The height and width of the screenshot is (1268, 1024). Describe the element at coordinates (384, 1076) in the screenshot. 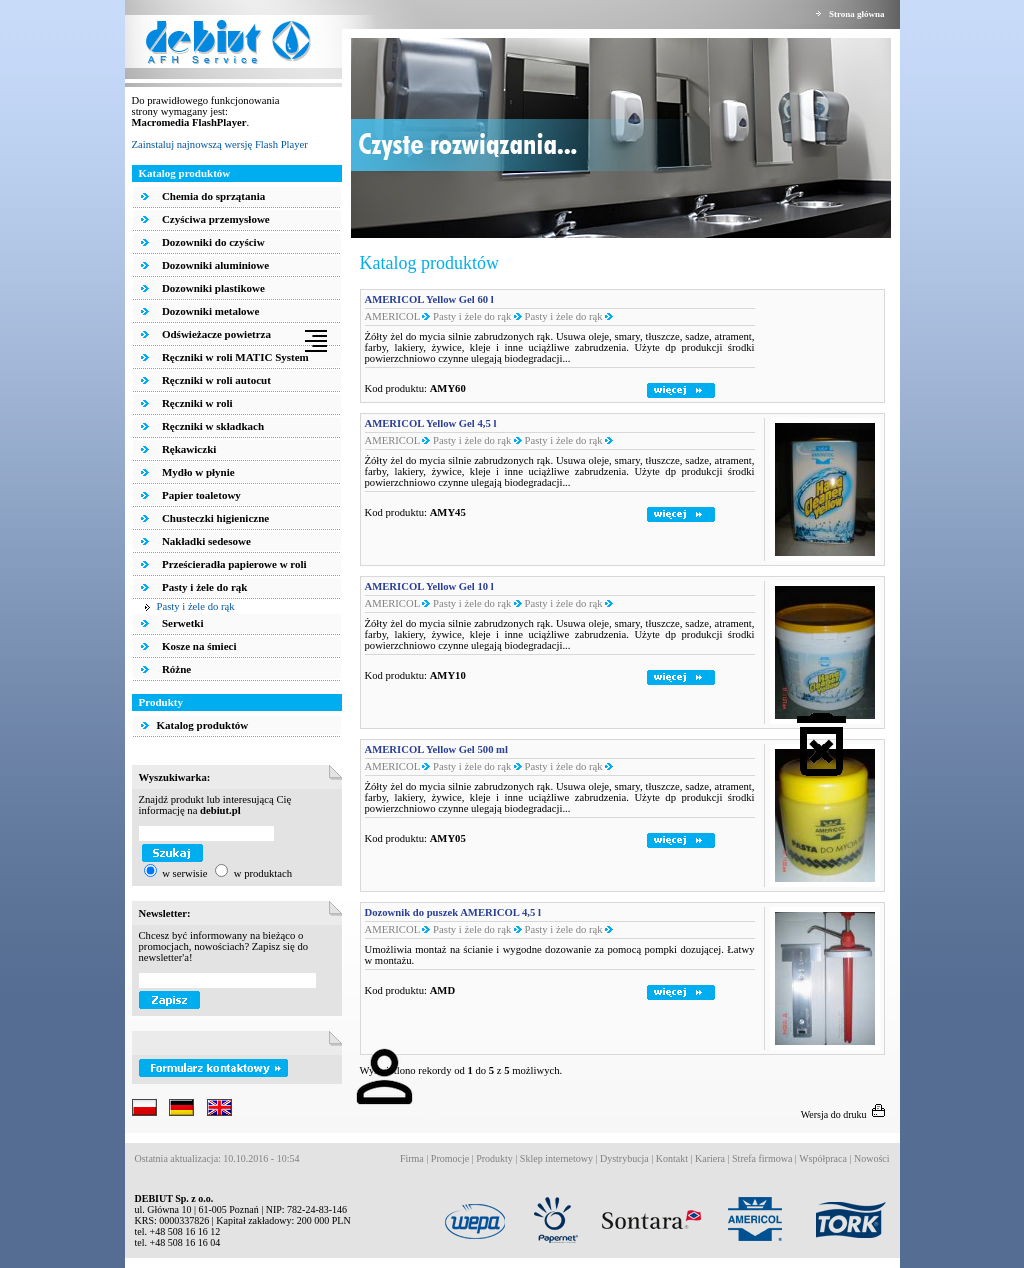

I see `view your profile` at that location.